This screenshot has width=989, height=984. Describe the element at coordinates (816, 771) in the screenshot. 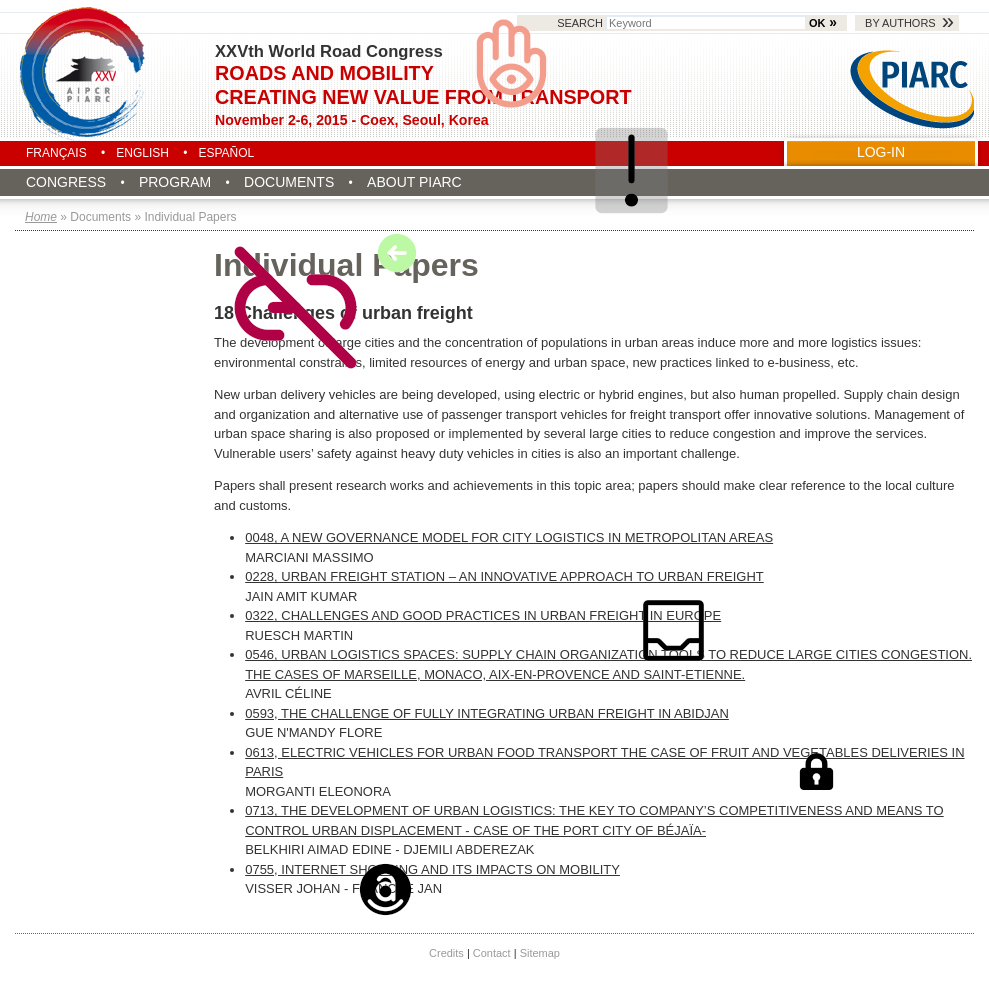

I see `indicates a locked or secured item` at that location.